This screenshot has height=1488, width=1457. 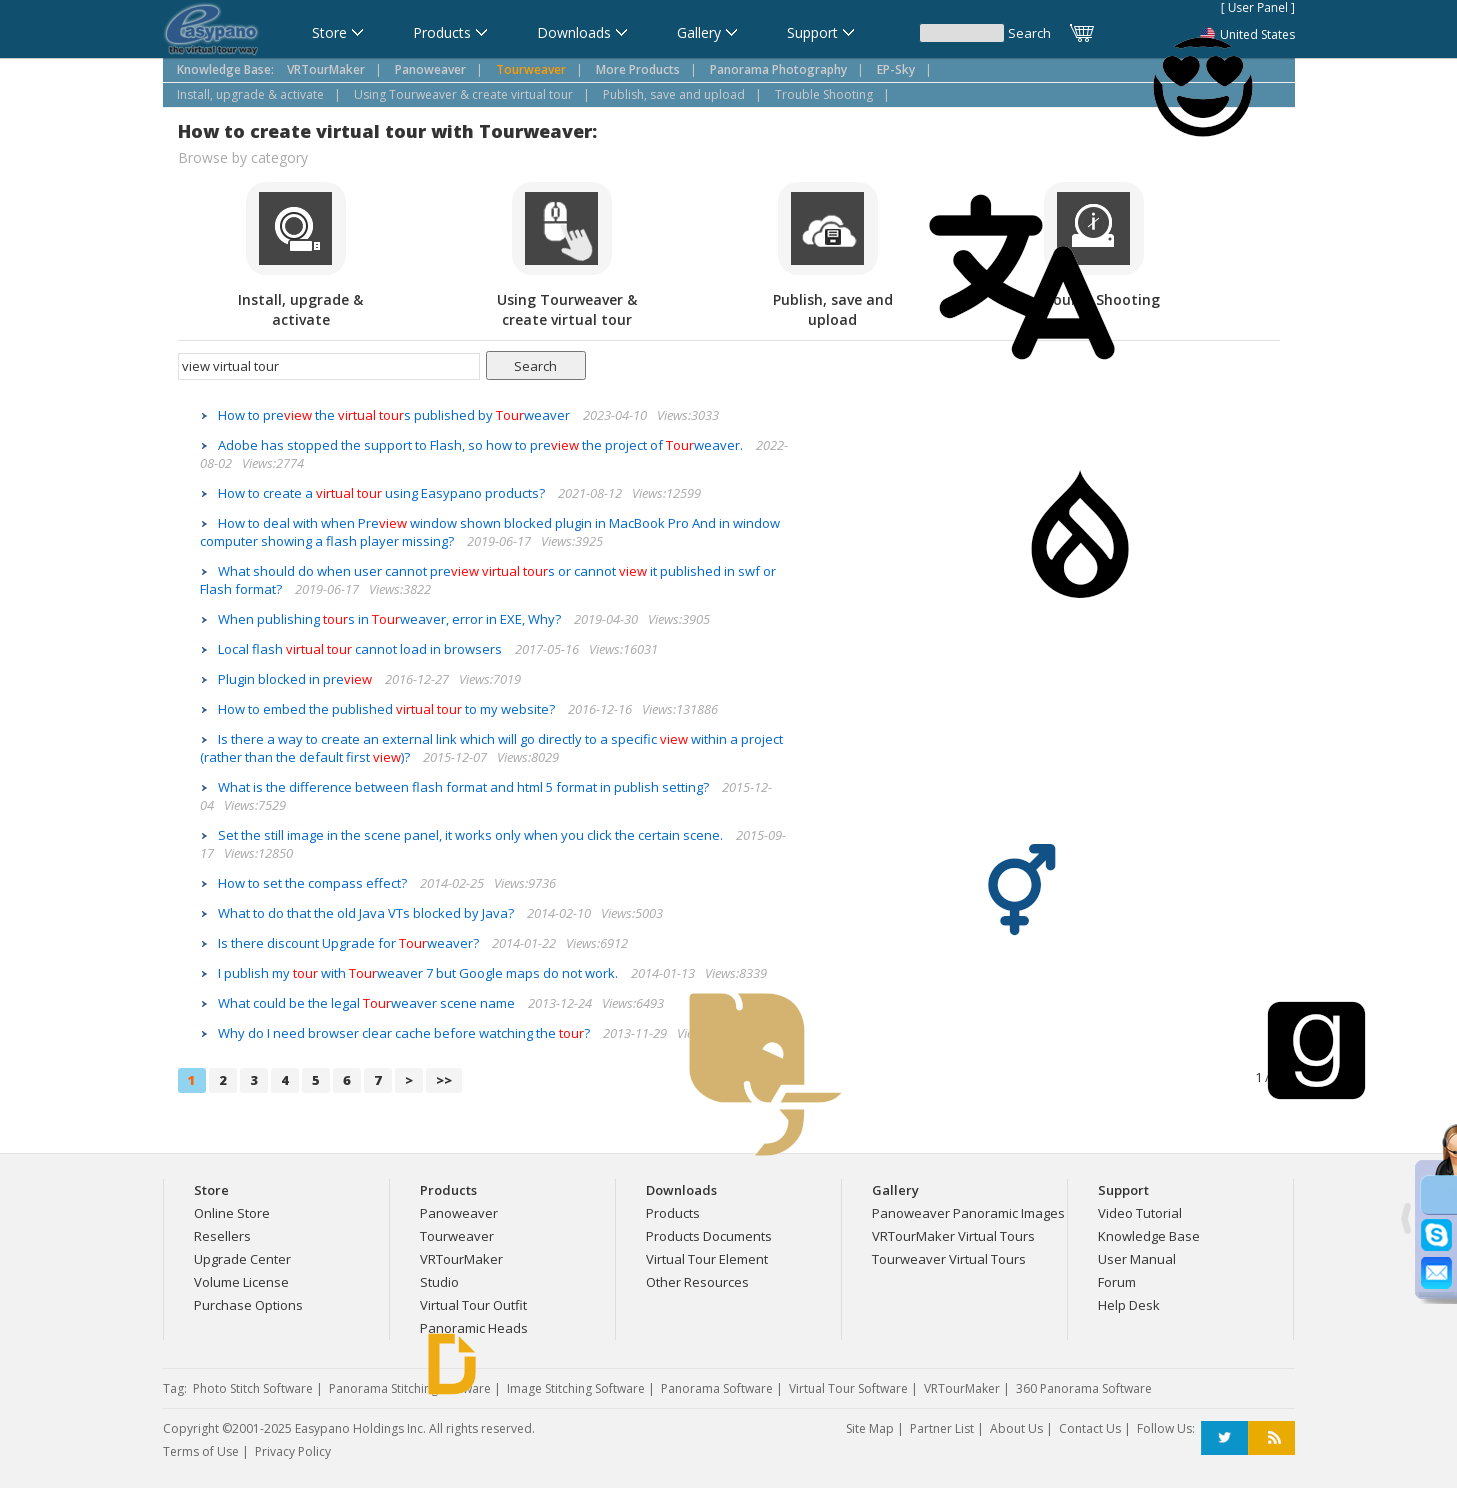 I want to click on react with love or adoration, so click(x=1203, y=87).